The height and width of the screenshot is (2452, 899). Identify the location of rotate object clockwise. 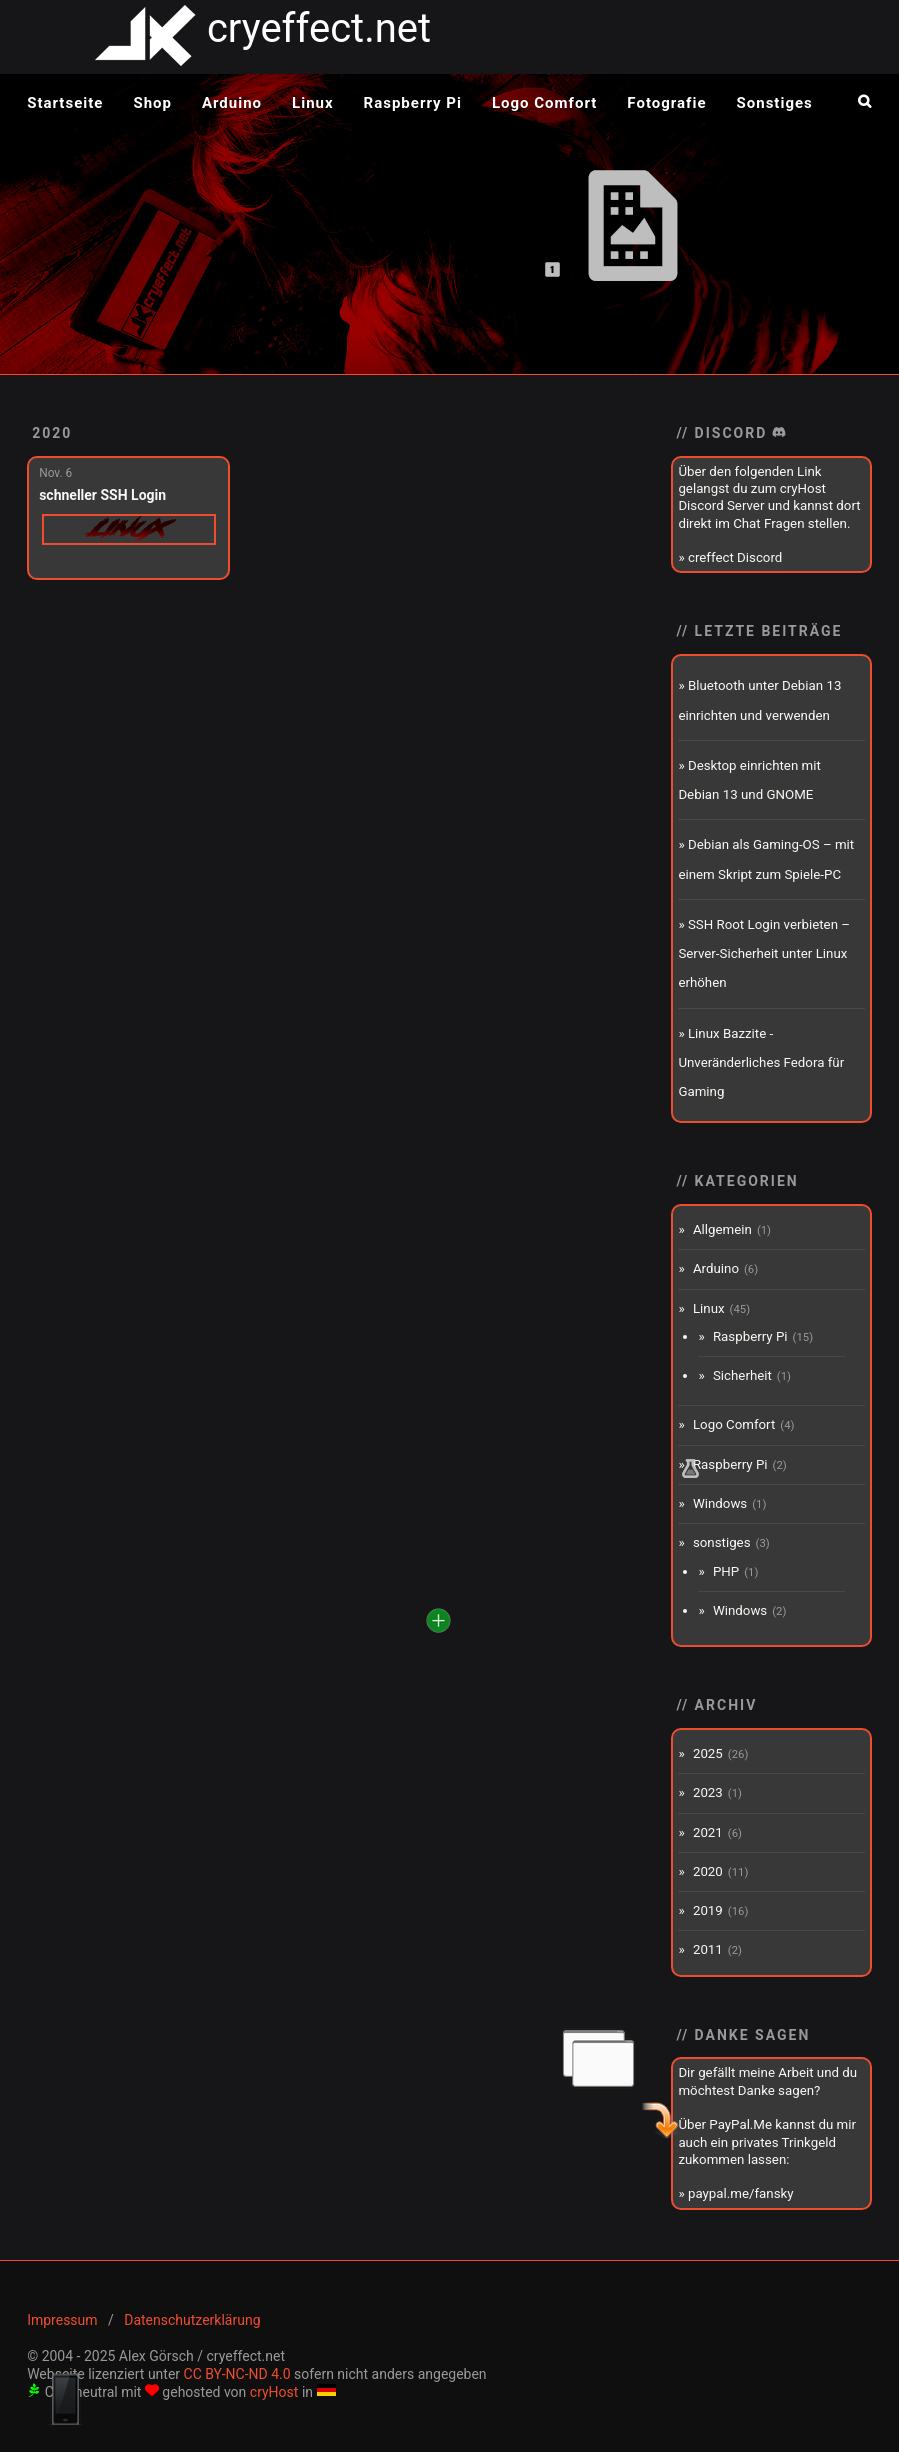
(661, 2121).